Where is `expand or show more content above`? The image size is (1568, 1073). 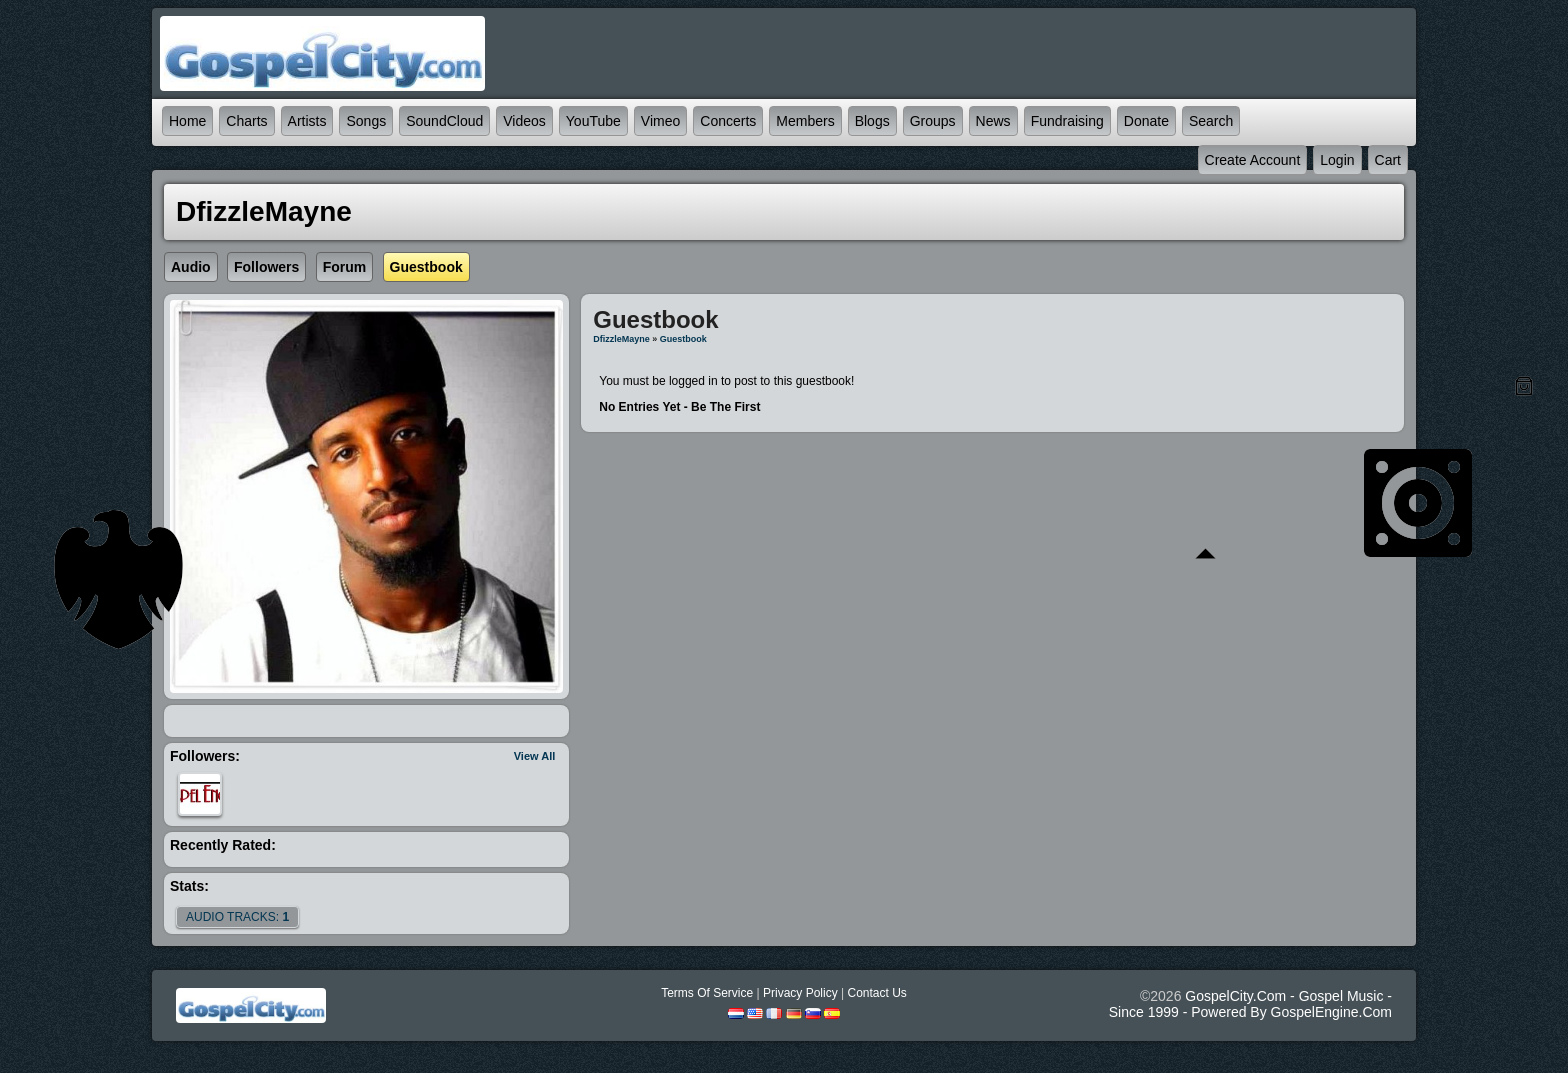 expand or show more content above is located at coordinates (1205, 553).